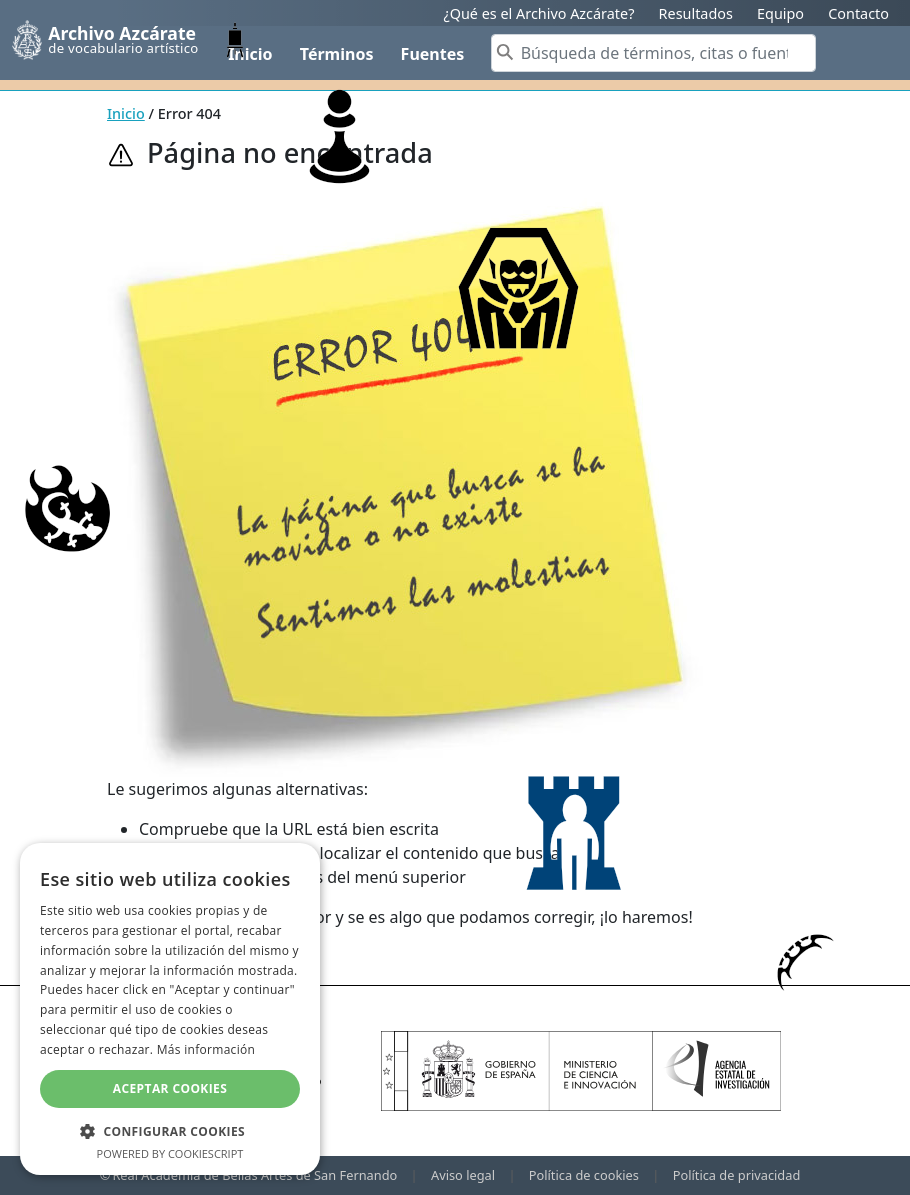 Image resolution: width=910 pixels, height=1195 pixels. I want to click on access defensive structures or fortifications, so click(573, 833).